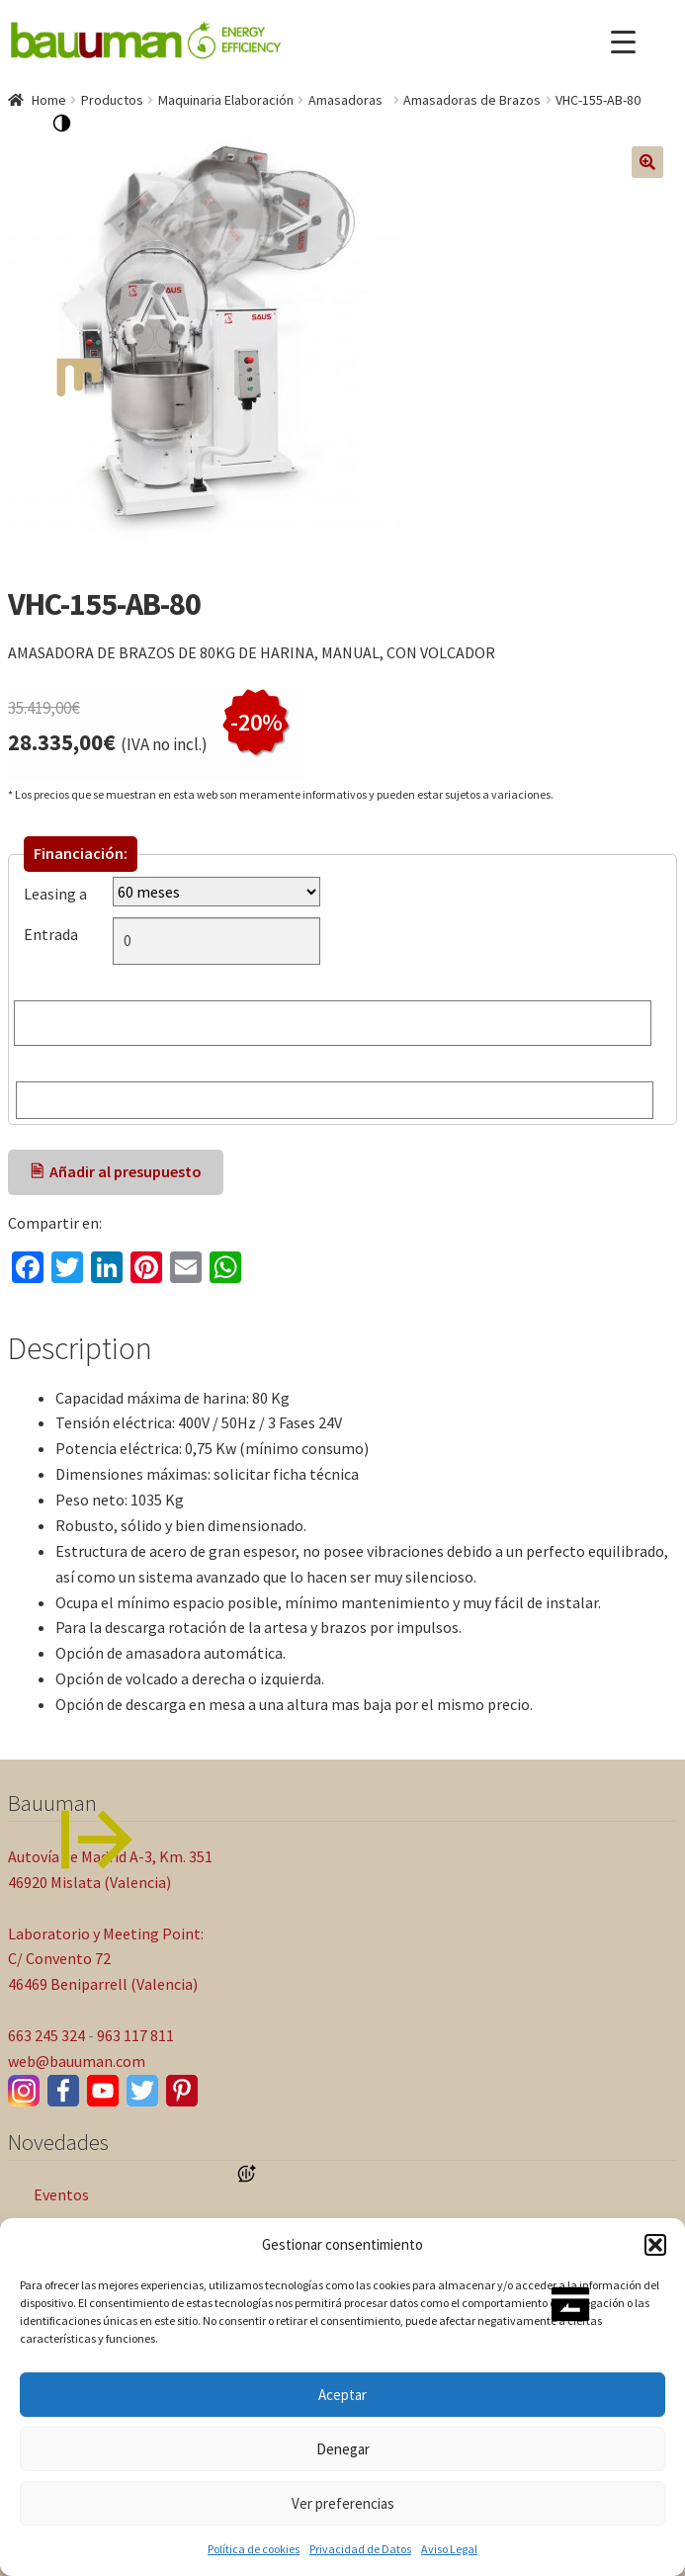 This screenshot has height=2576, width=685. I want to click on adjust display contrast settings, so click(61, 123).